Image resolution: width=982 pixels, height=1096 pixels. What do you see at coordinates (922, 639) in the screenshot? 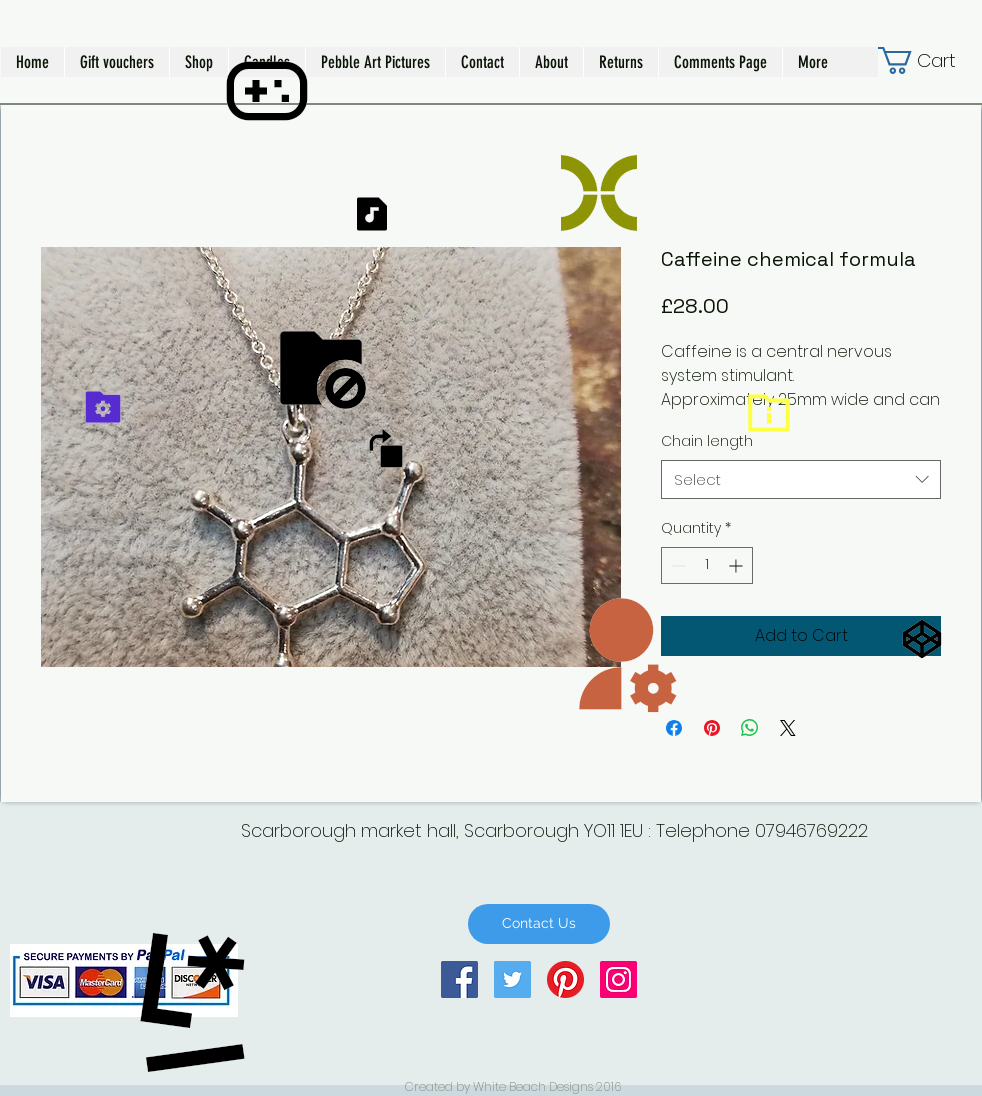
I see `open CodePen website or app` at bounding box center [922, 639].